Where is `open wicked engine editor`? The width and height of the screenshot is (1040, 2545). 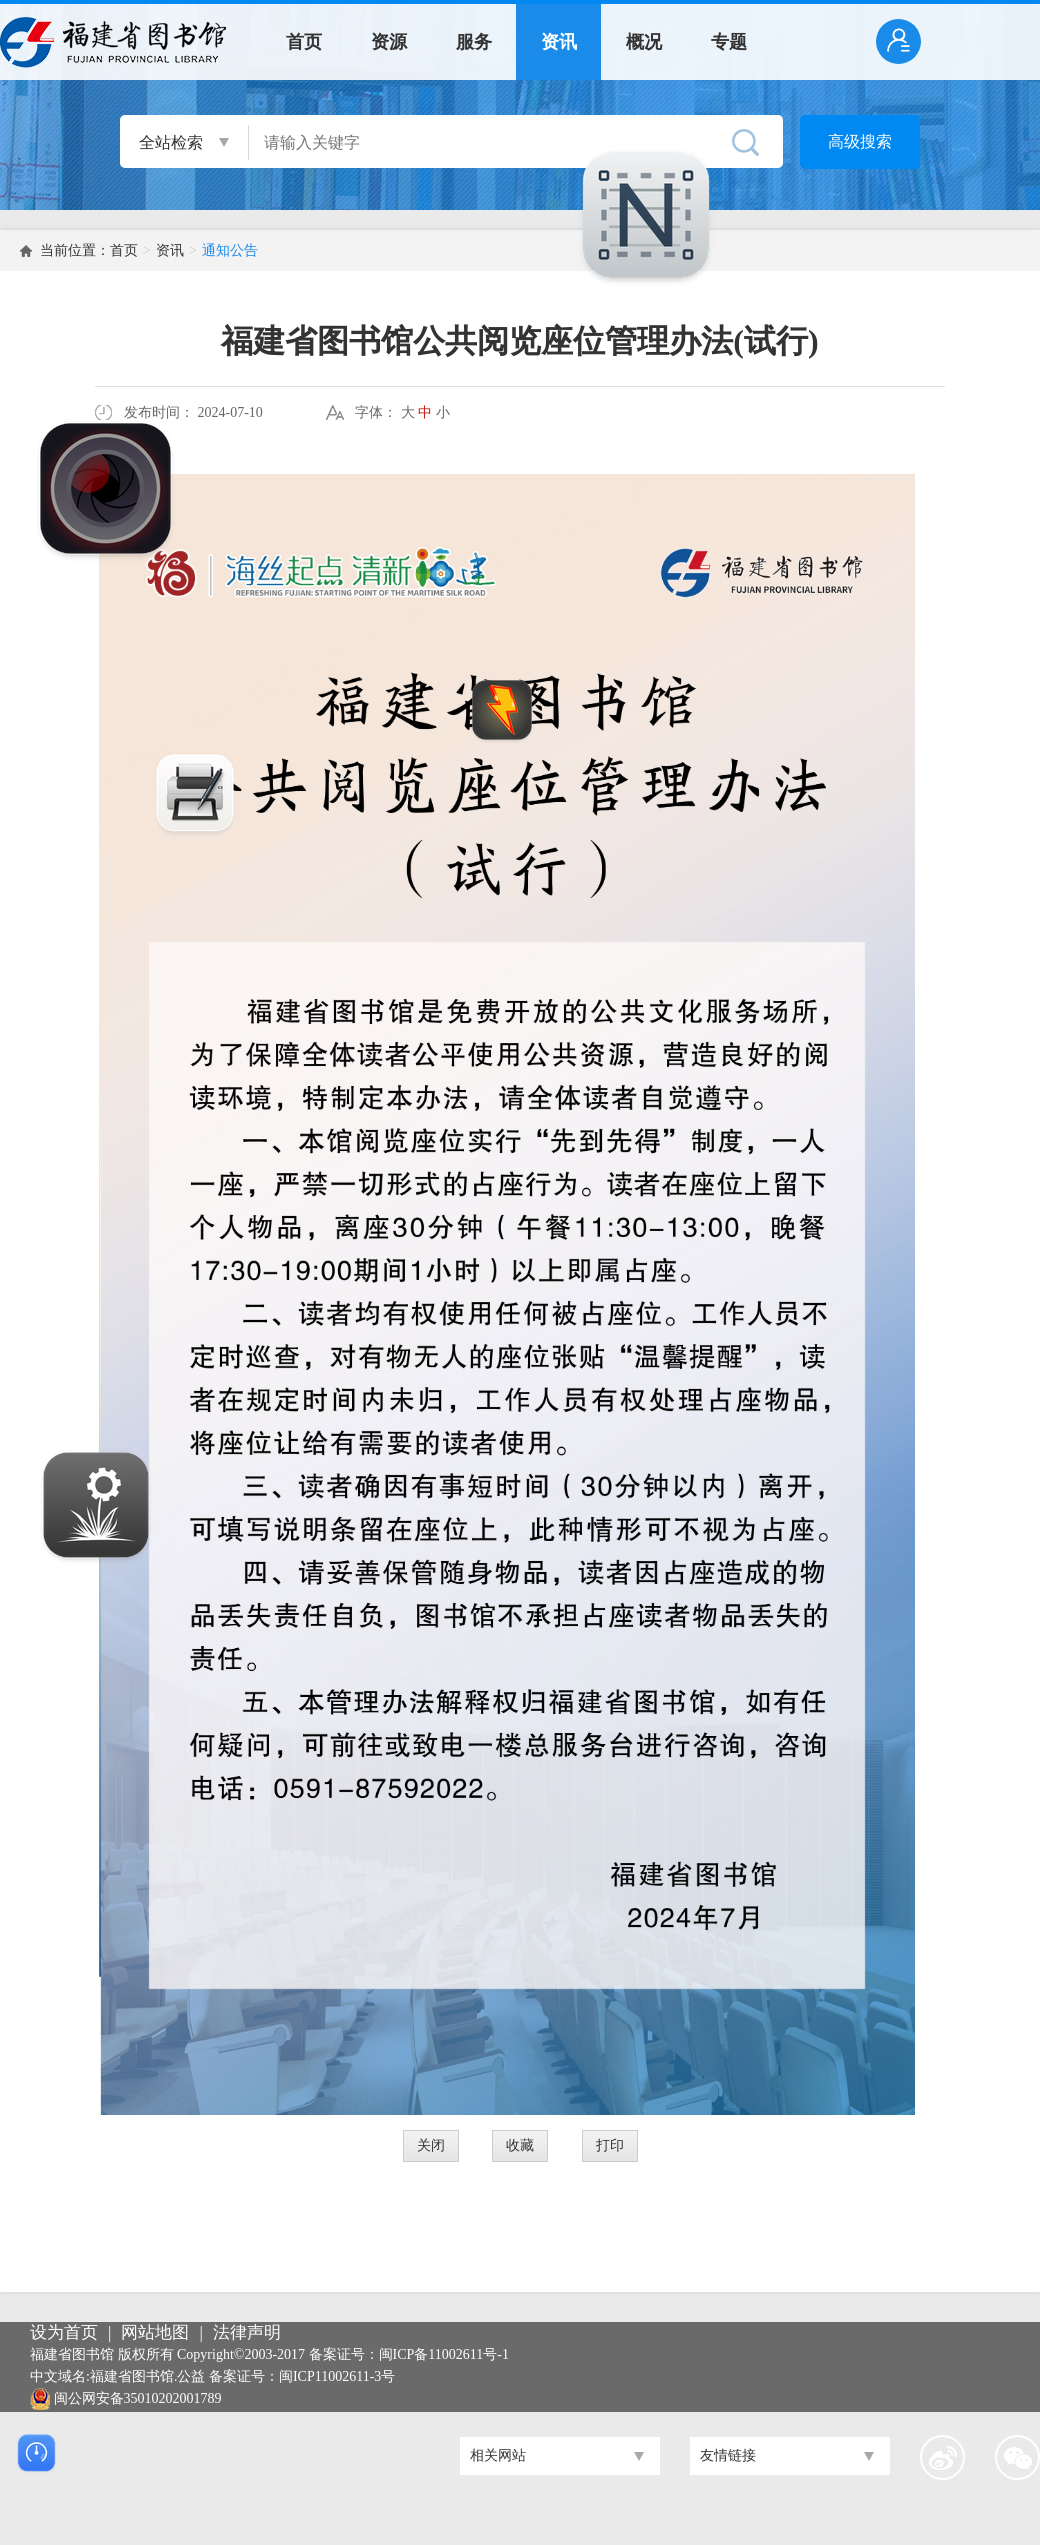
open wicked engine editor is located at coordinates (96, 1505).